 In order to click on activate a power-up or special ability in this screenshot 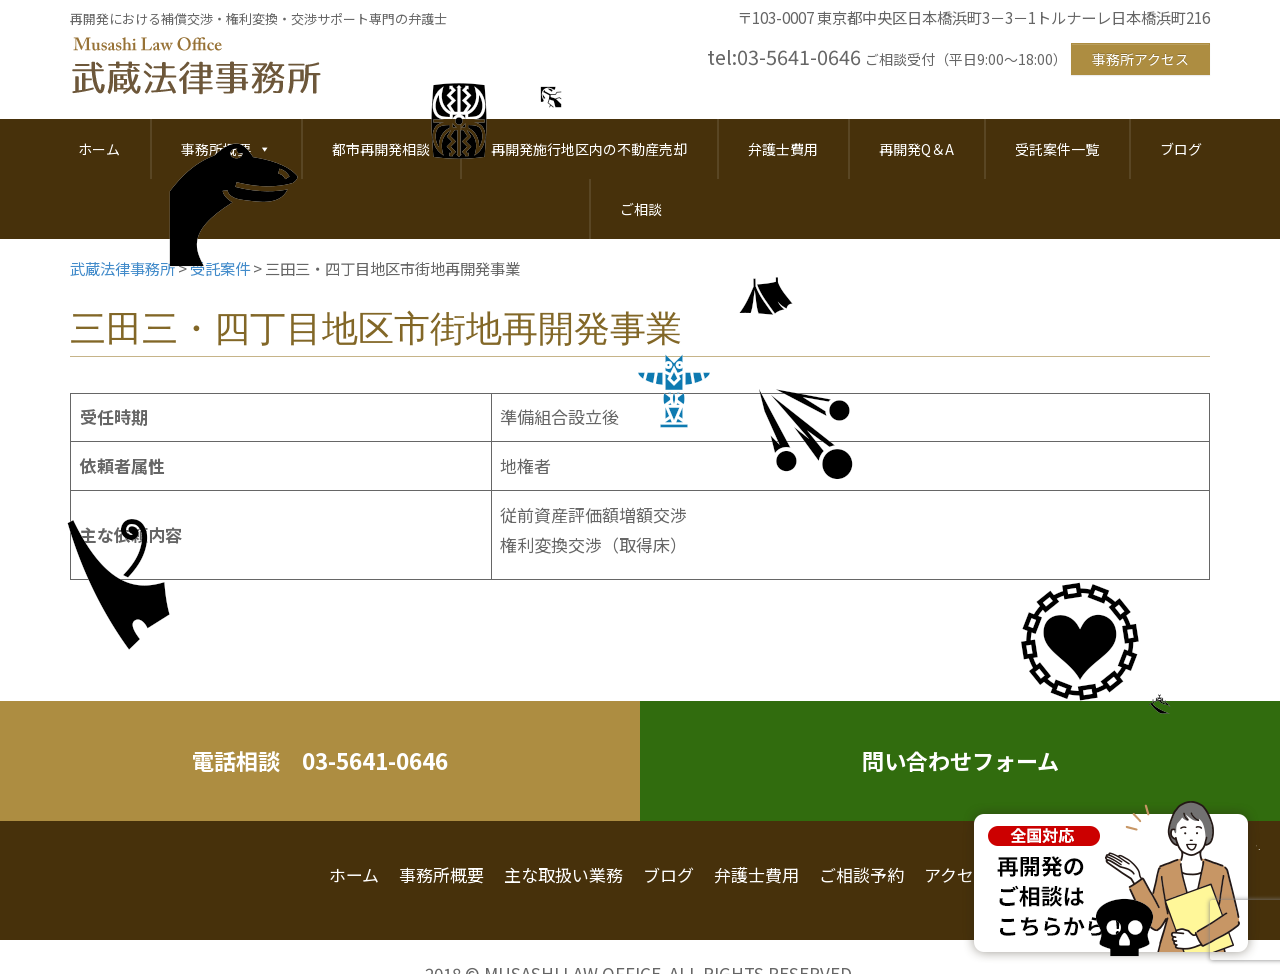, I will do `click(551, 97)`.